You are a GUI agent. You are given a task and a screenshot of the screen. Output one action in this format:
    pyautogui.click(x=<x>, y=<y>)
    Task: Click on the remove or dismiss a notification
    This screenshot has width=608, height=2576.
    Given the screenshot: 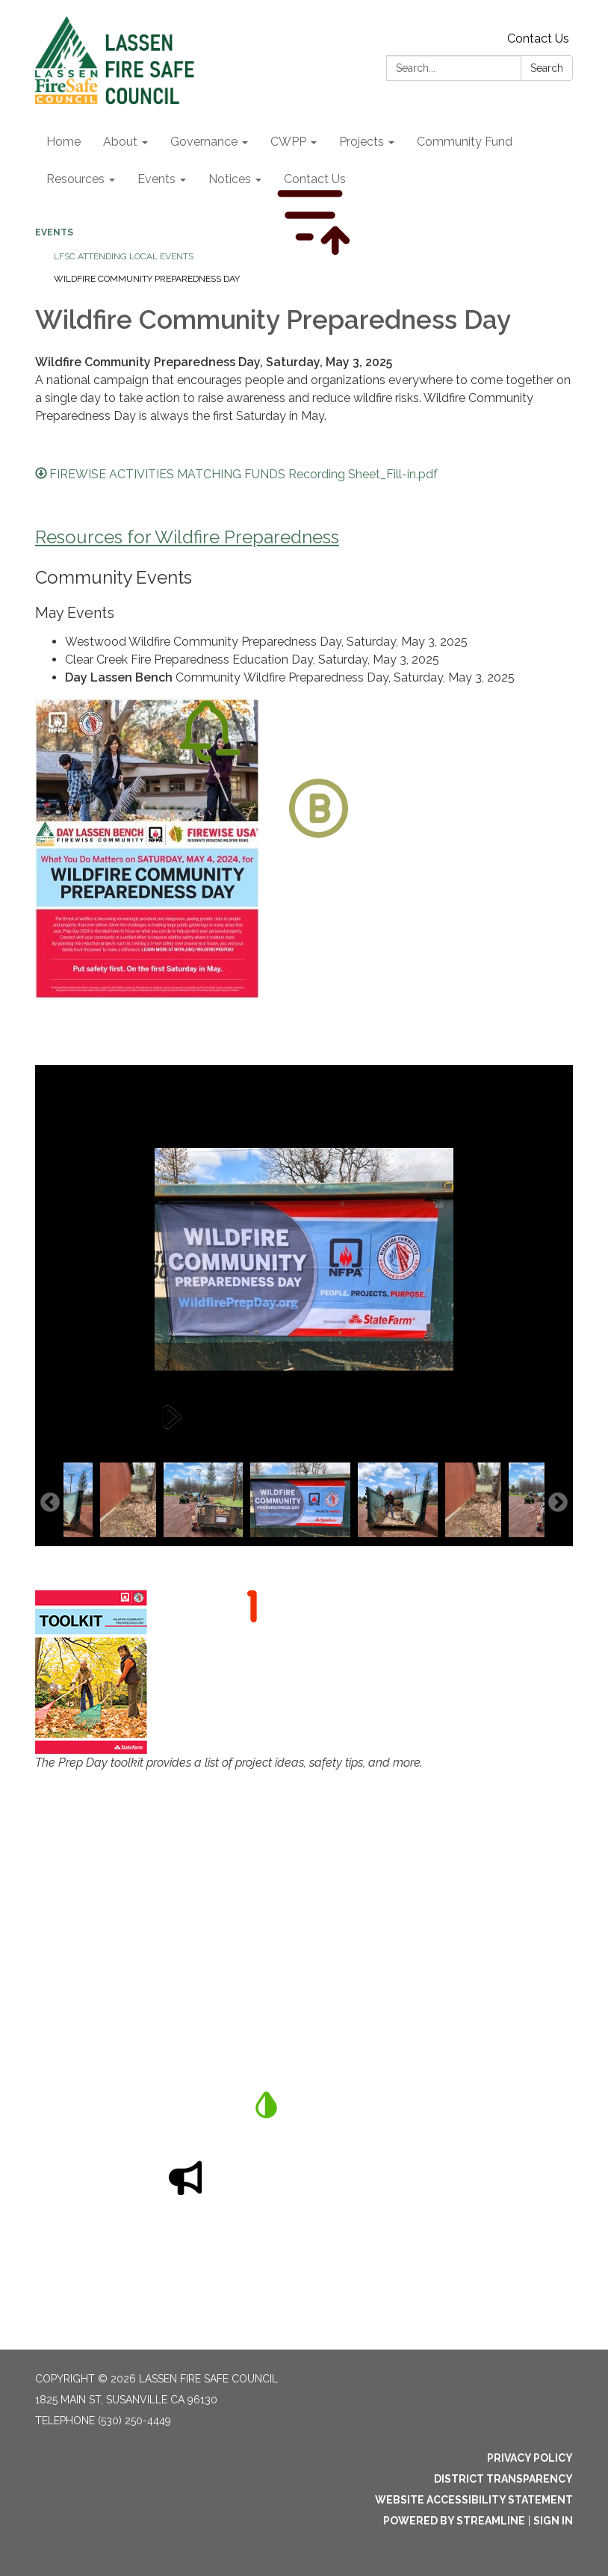 What is the action you would take?
    pyautogui.click(x=207, y=731)
    